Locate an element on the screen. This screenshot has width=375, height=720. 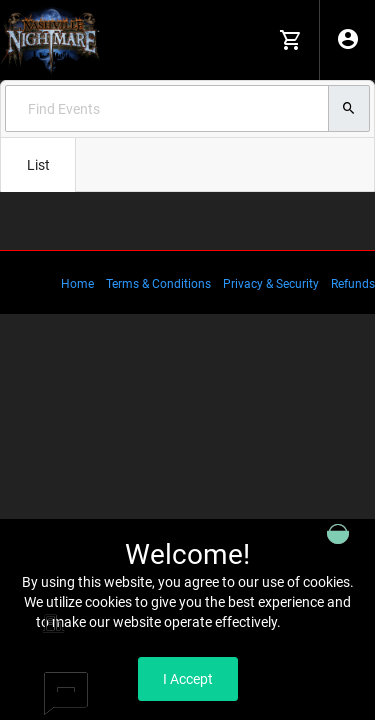
umami analytics platform logo is located at coordinates (338, 534).